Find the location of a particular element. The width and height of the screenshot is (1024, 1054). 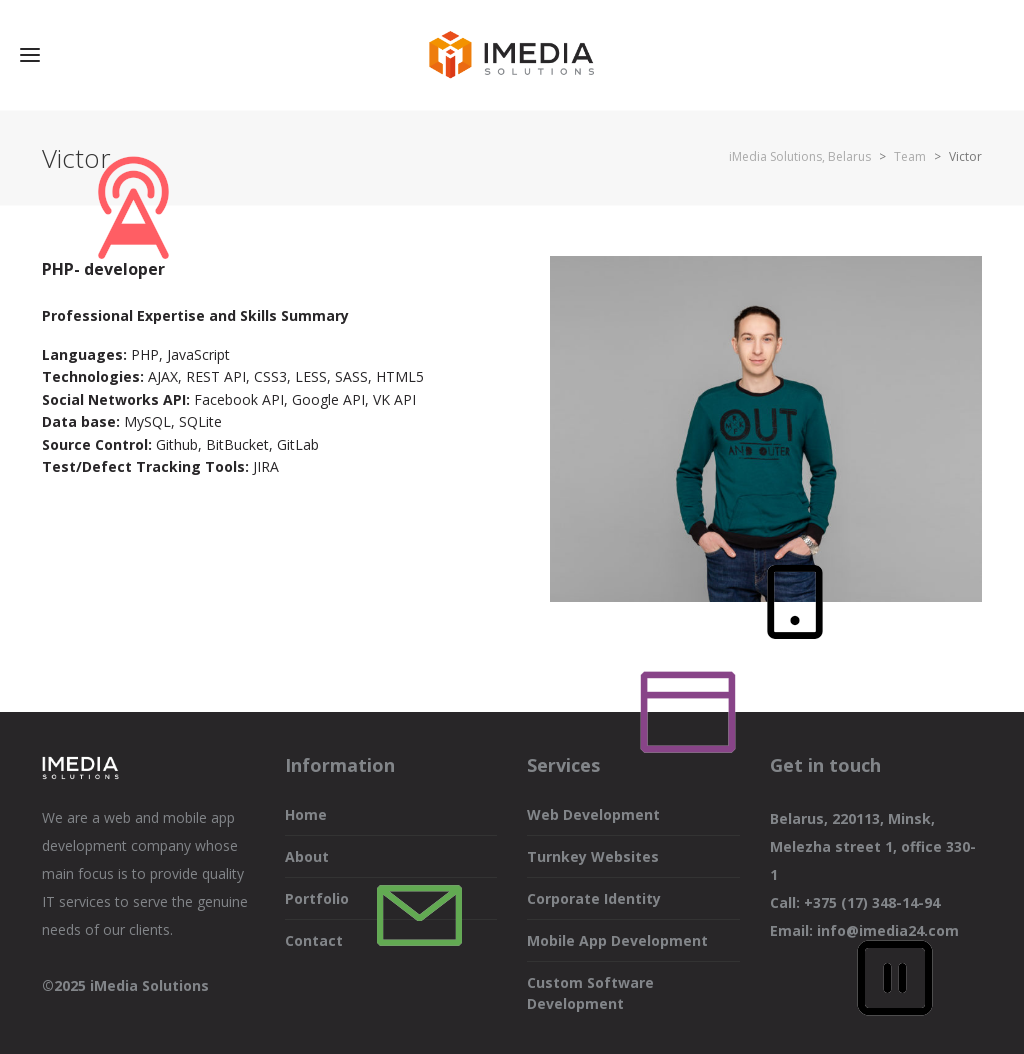

indicates cellular network signal or coverage is located at coordinates (133, 209).